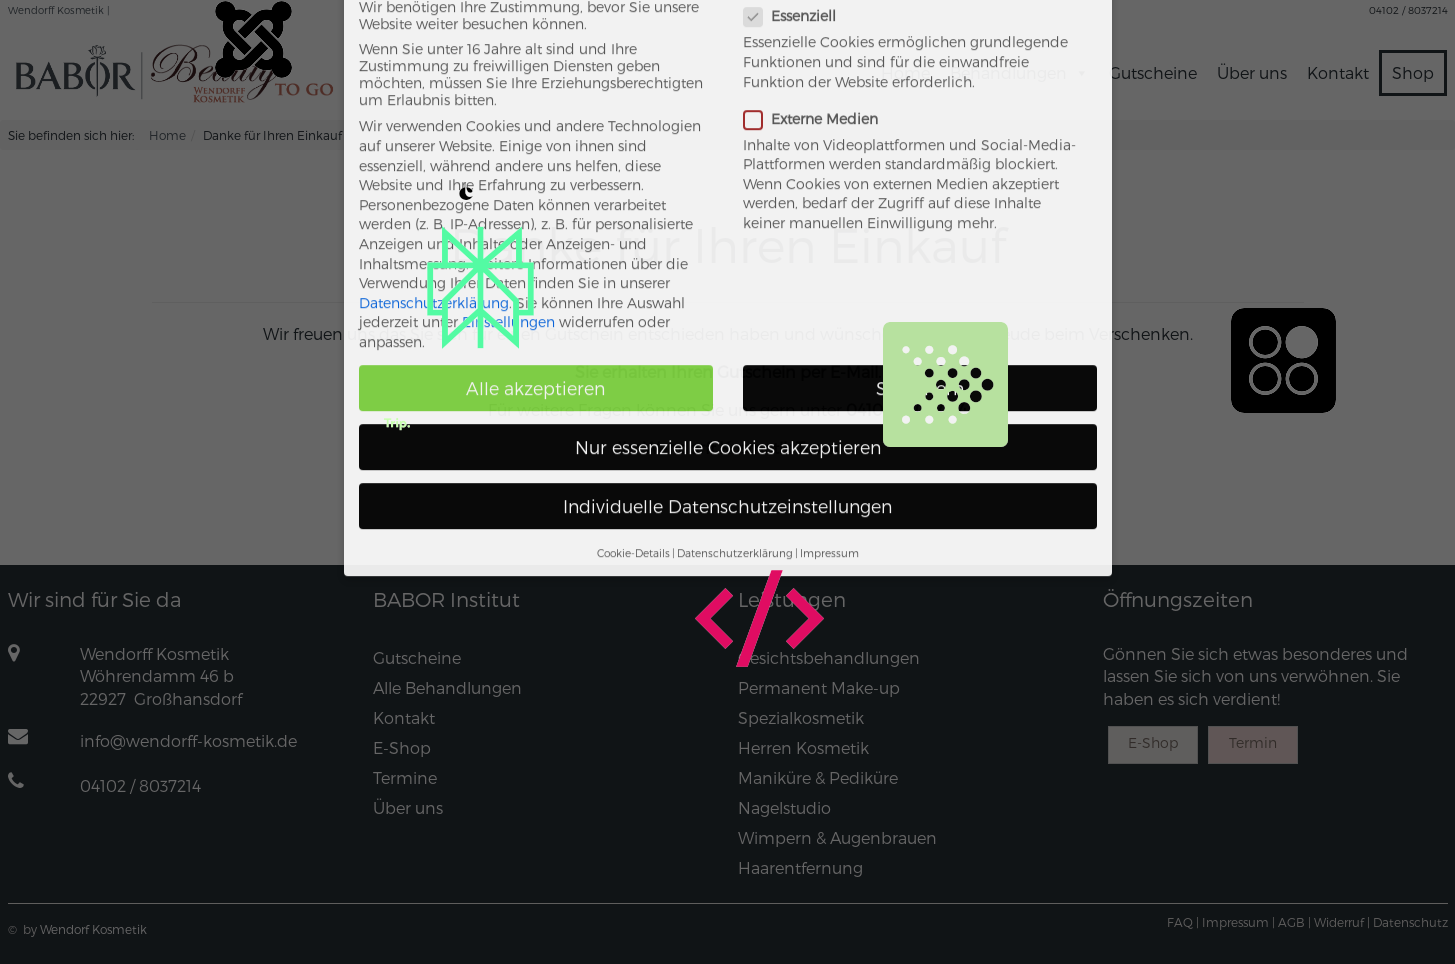 The height and width of the screenshot is (964, 1455). I want to click on open the payback rewards app, so click(1283, 360).